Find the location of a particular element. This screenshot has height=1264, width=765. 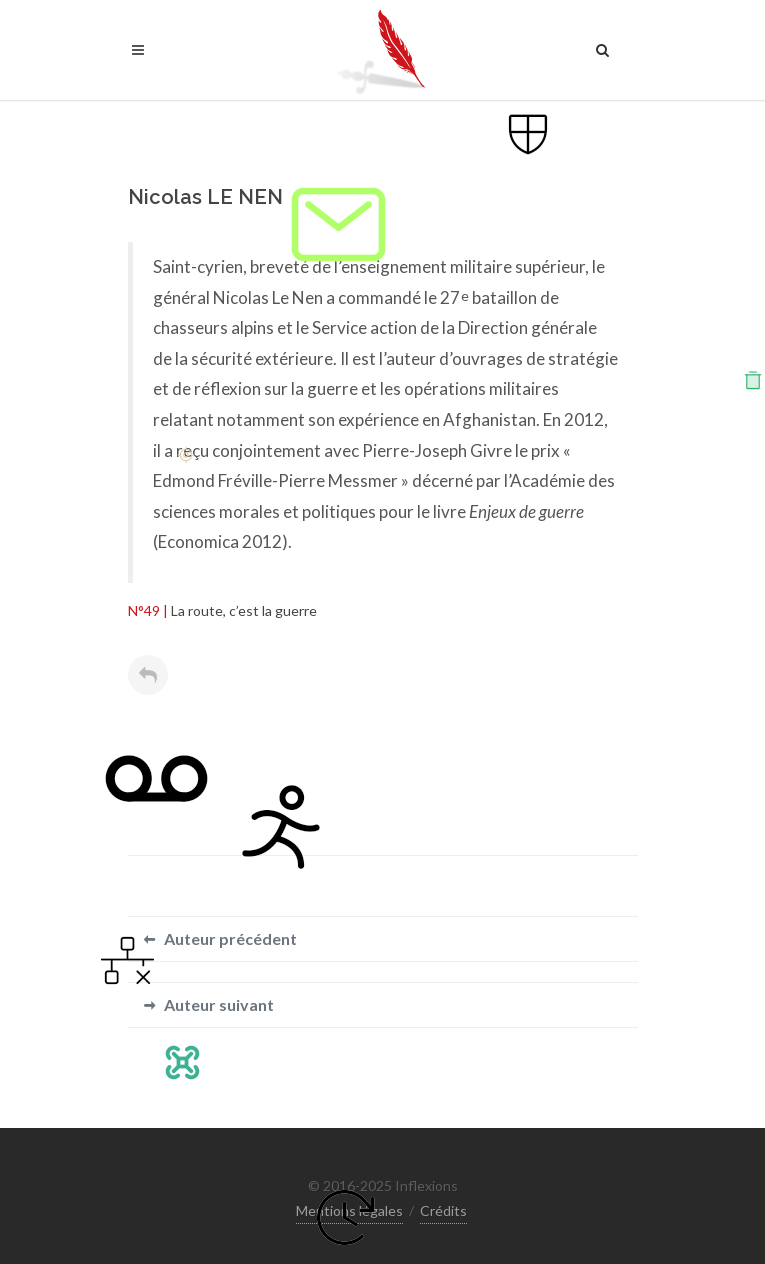

view security or protection settings is located at coordinates (528, 132).